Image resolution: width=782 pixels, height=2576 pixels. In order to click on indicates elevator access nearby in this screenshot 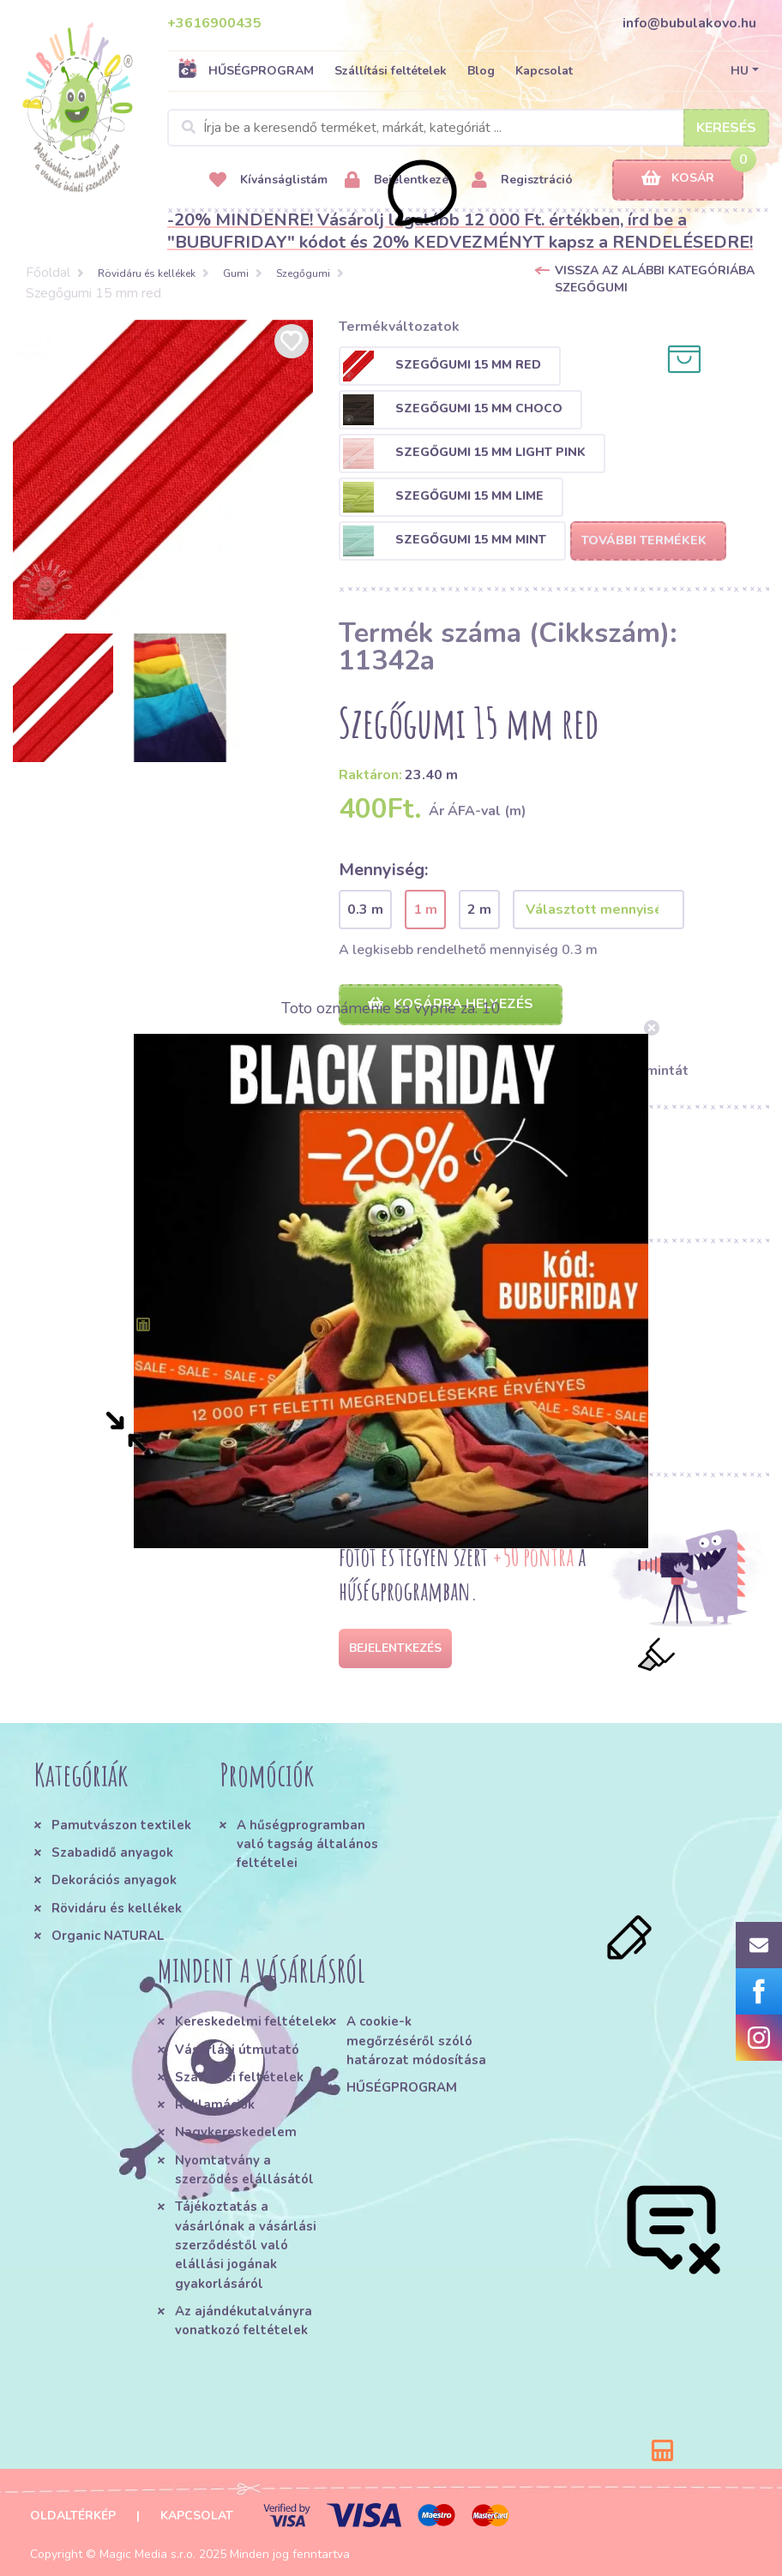, I will do `click(143, 1324)`.